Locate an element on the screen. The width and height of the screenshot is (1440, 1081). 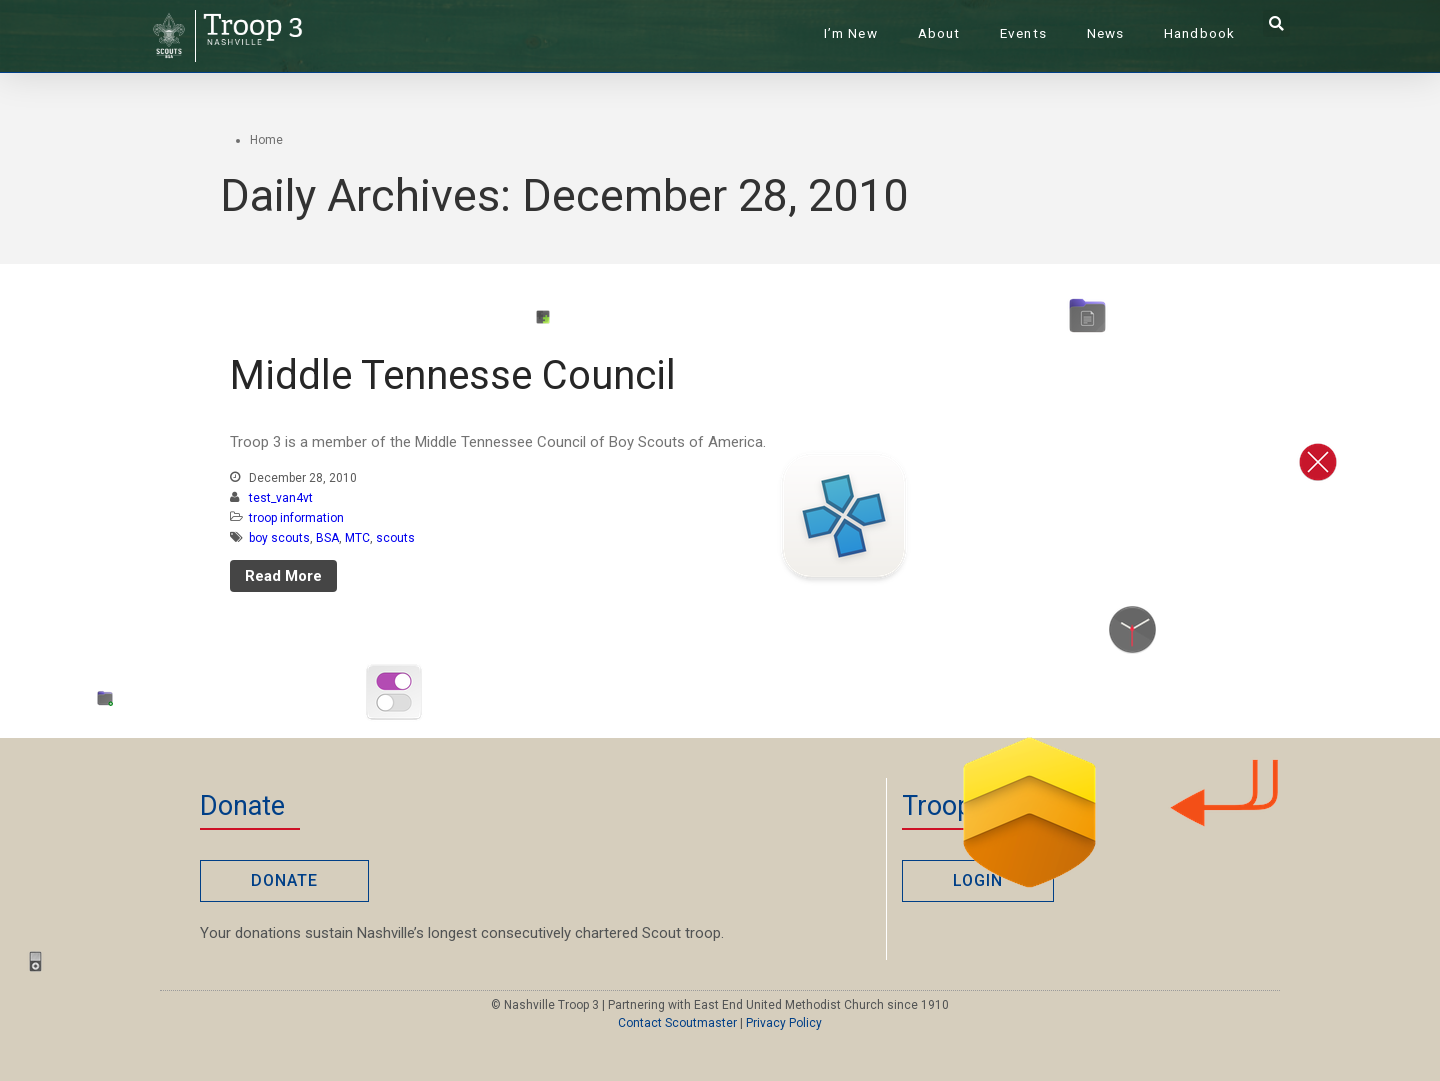
create a new folder is located at coordinates (105, 698).